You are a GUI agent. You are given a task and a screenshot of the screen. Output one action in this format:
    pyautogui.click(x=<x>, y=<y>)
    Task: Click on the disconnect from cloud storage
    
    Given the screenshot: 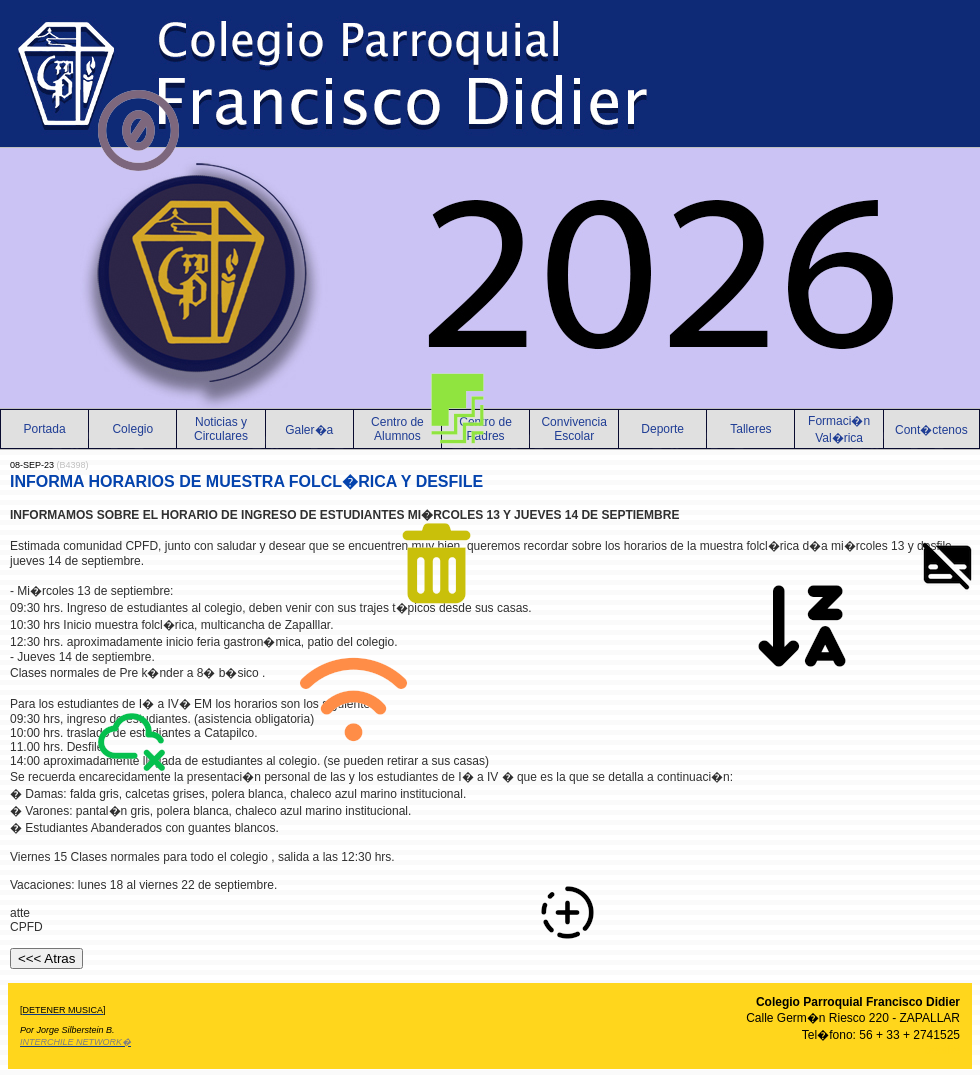 What is the action you would take?
    pyautogui.click(x=131, y=737)
    